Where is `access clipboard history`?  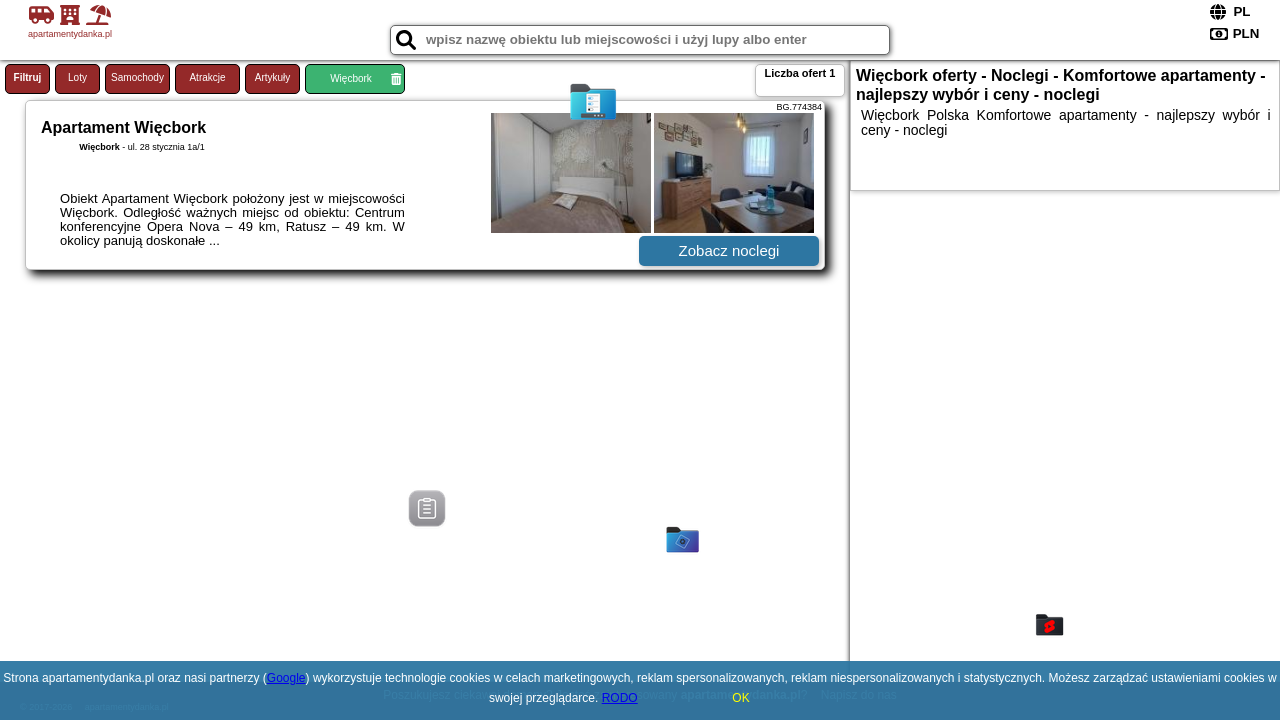 access clipboard history is located at coordinates (427, 509).